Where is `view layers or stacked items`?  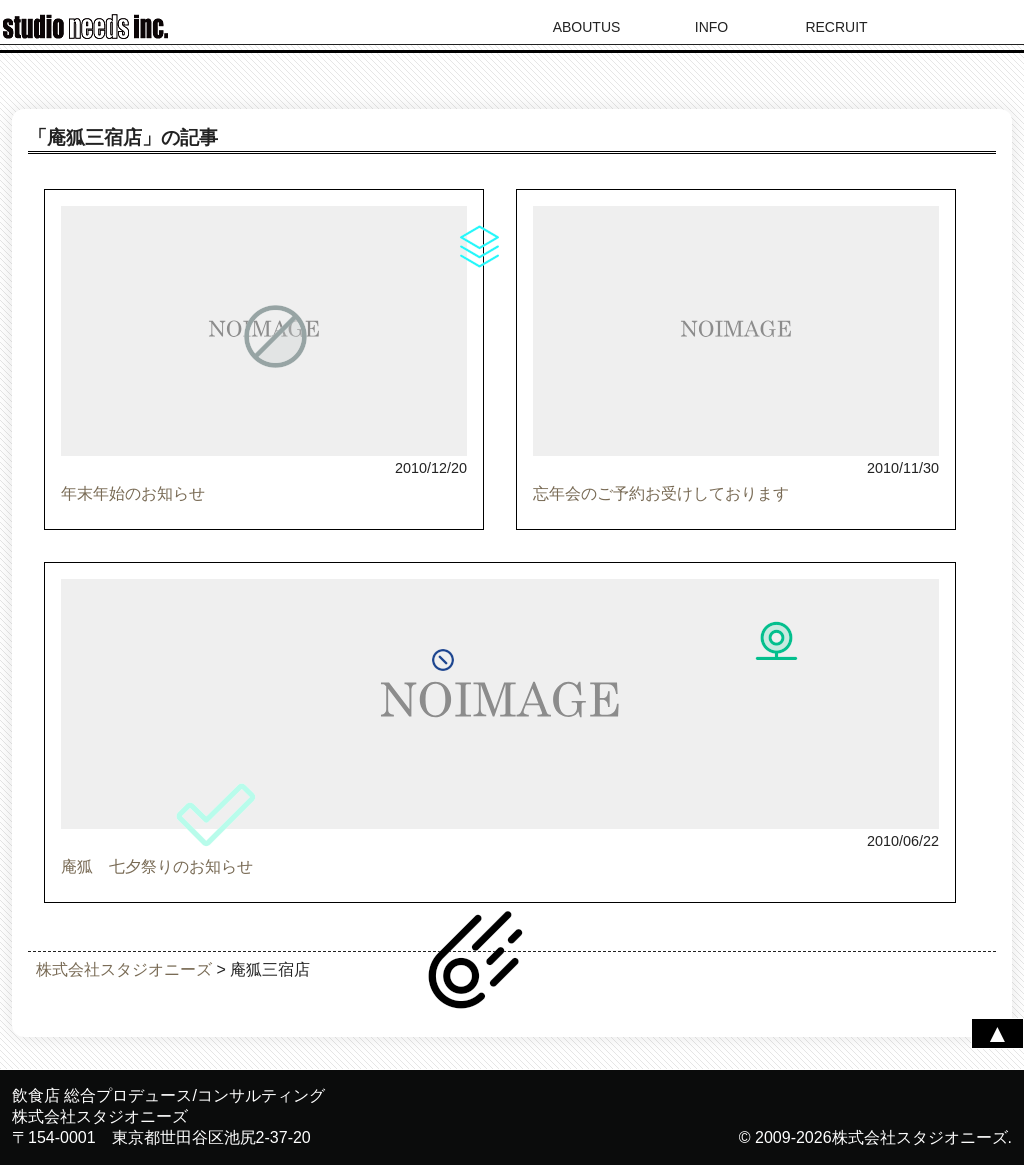
view layers or stacked items is located at coordinates (479, 246).